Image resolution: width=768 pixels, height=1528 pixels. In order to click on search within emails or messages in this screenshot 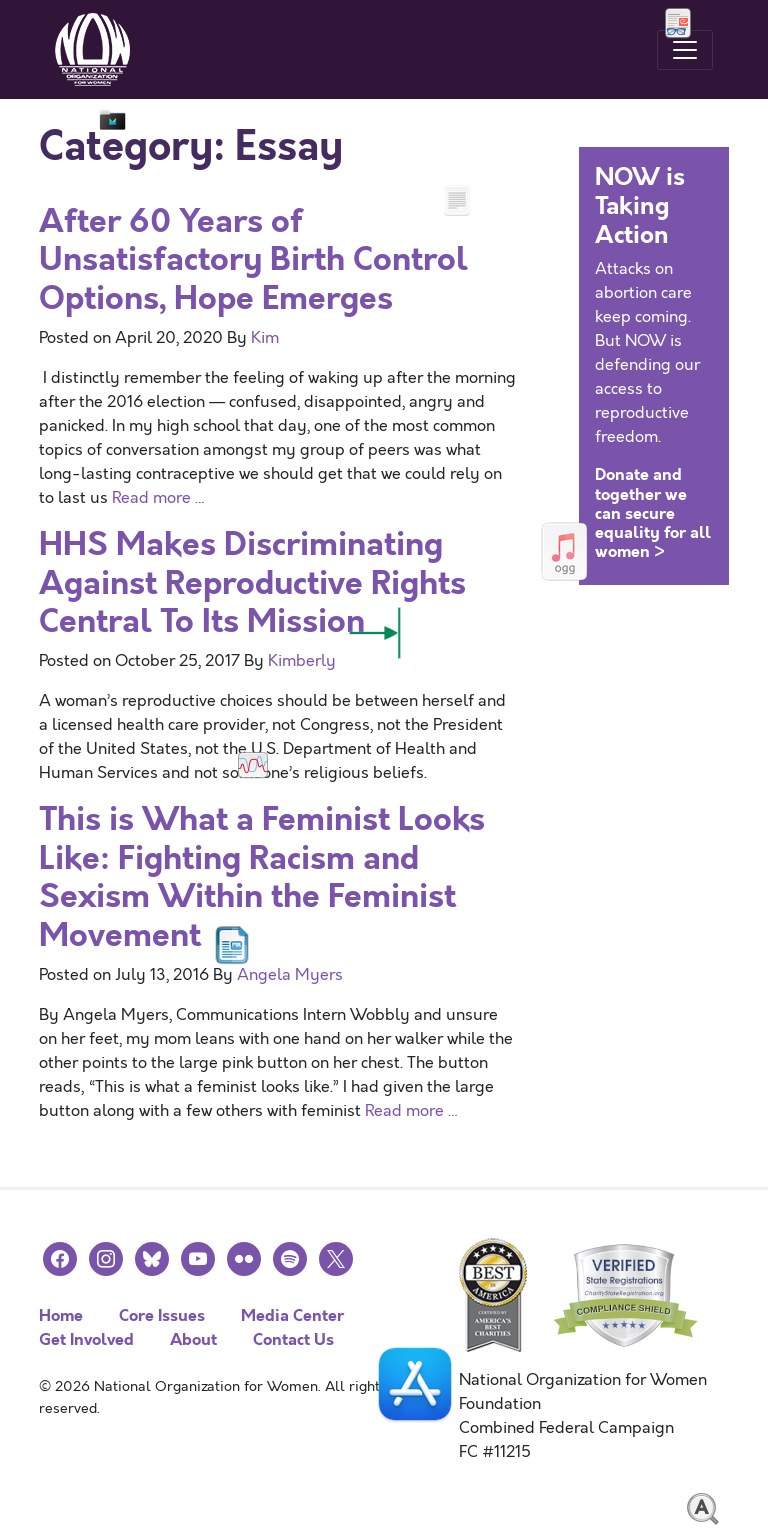, I will do `click(703, 1509)`.